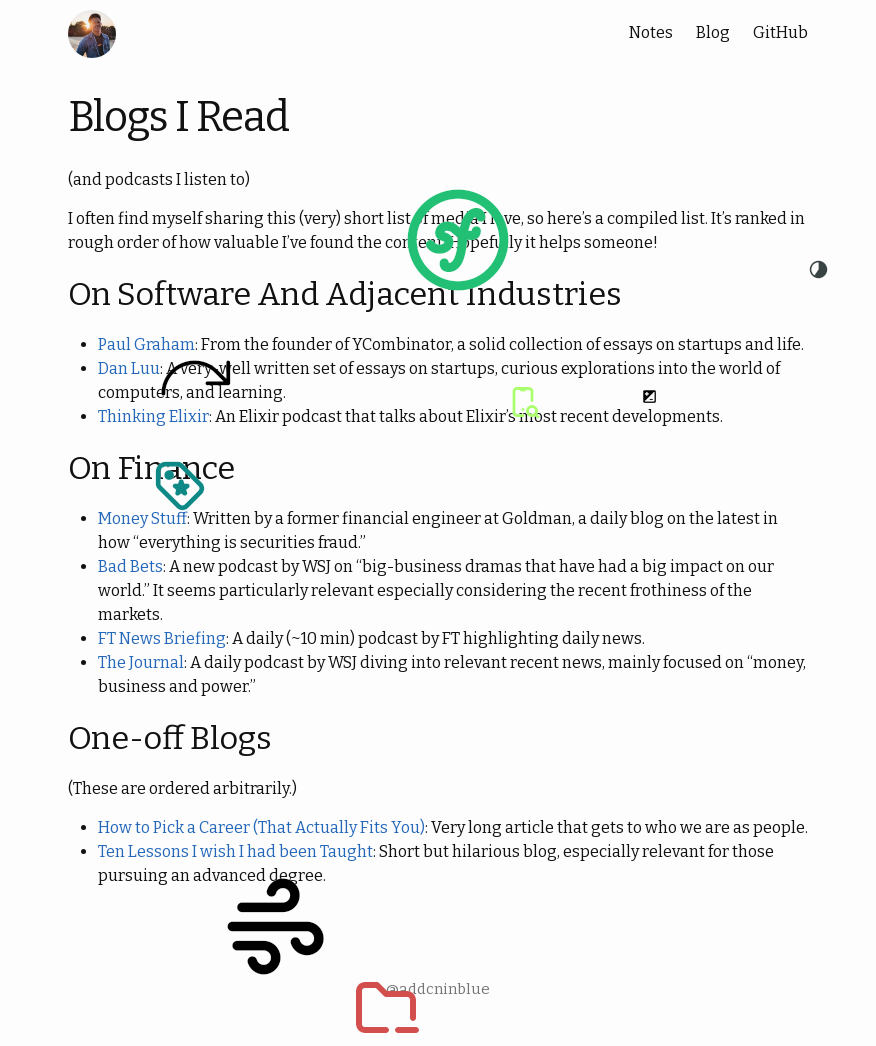  What do you see at coordinates (523, 402) in the screenshot?
I see `search for a mobile device` at bounding box center [523, 402].